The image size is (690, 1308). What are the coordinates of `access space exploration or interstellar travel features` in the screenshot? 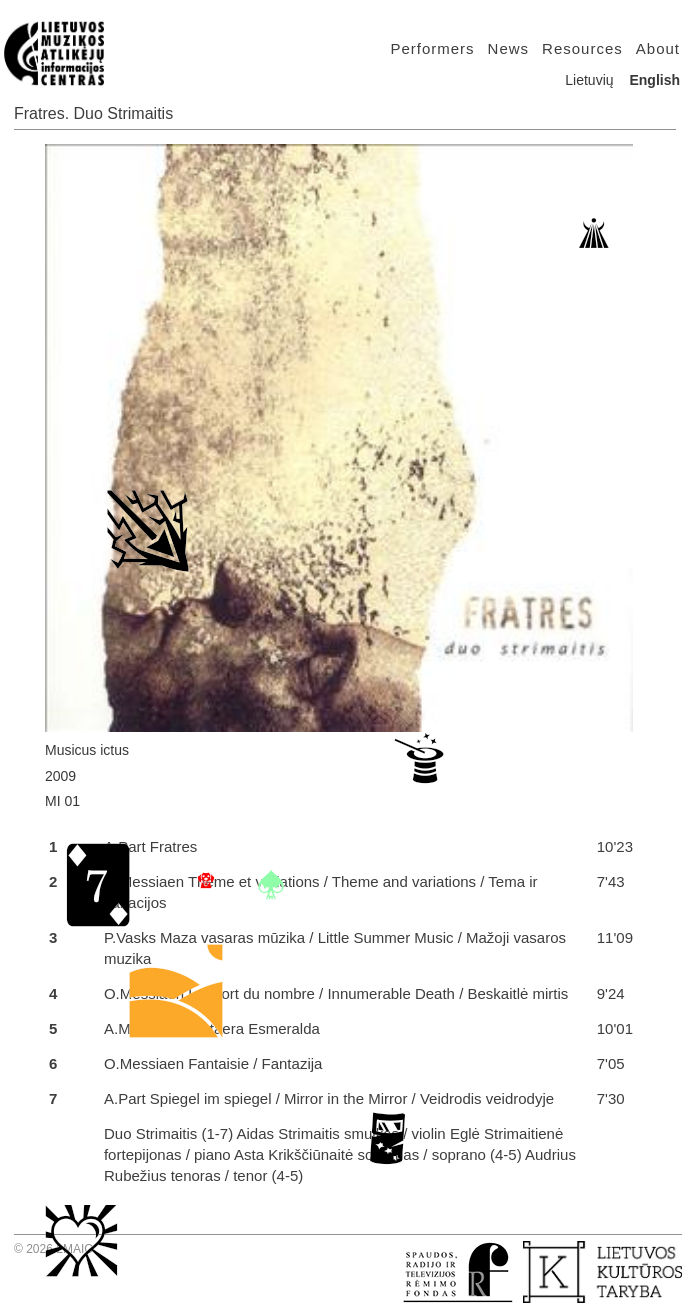 It's located at (594, 233).